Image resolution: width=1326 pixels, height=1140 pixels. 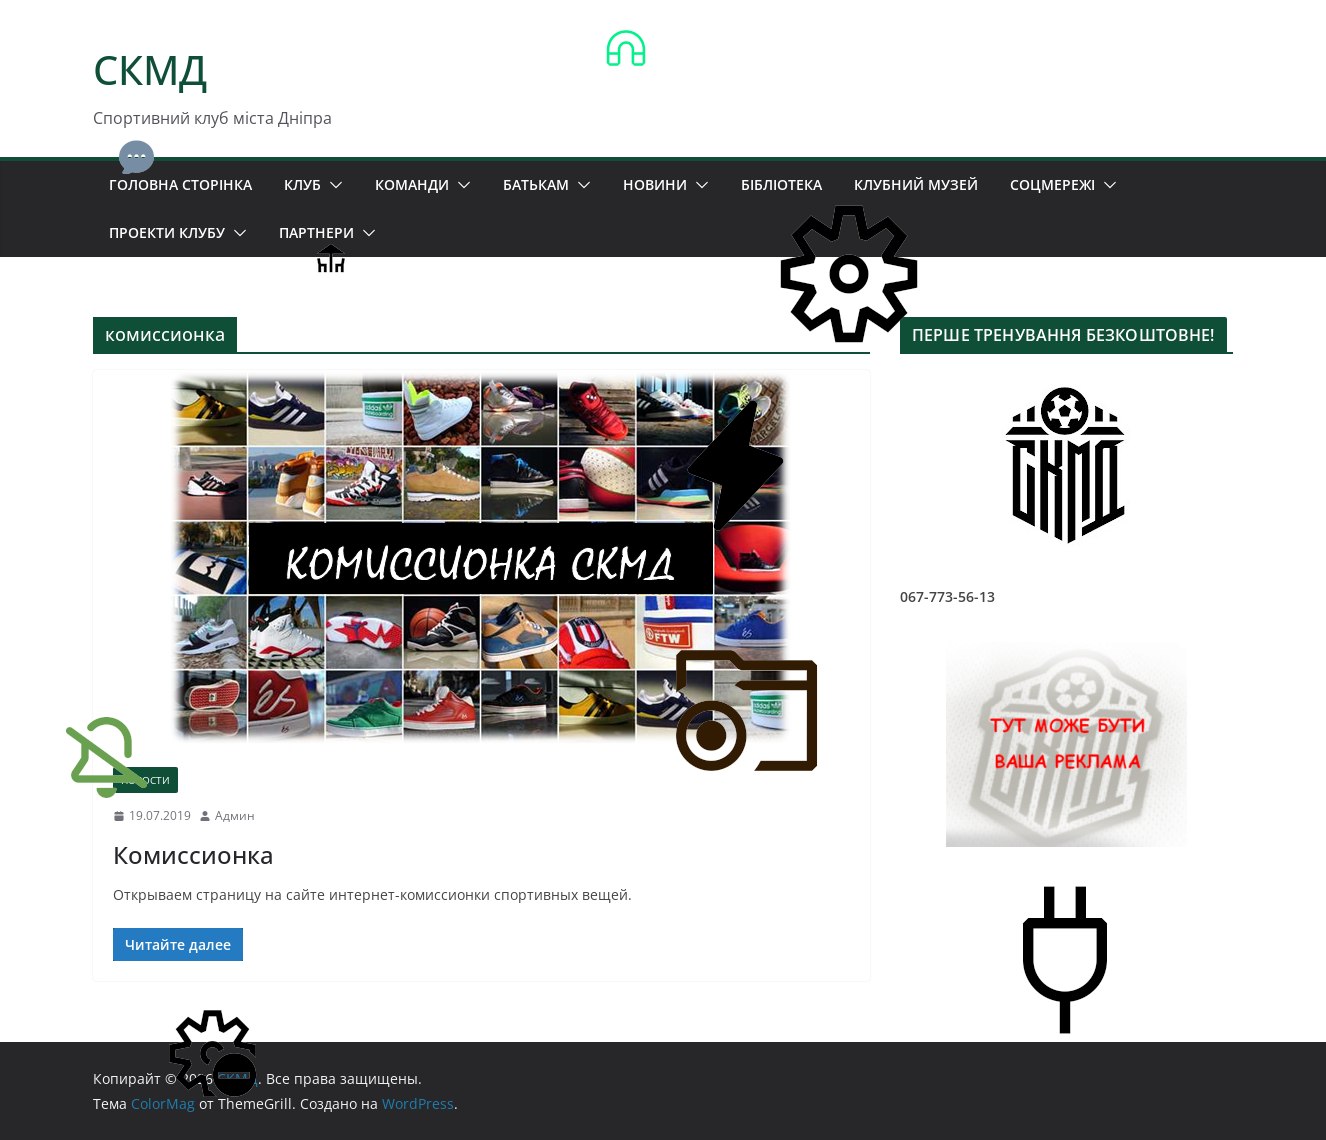 I want to click on access settings or preferences, so click(x=849, y=274).